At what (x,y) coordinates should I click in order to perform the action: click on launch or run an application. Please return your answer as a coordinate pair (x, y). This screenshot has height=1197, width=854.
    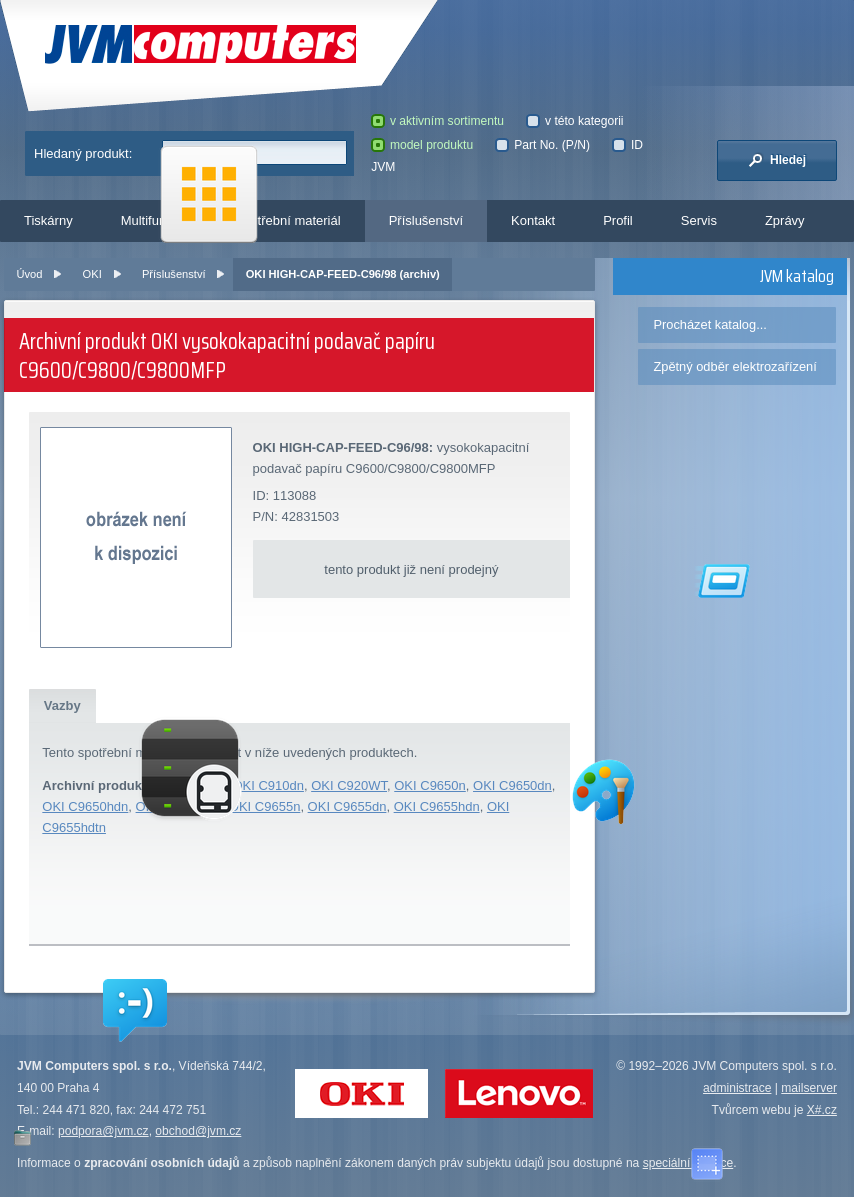
    Looking at the image, I should click on (724, 581).